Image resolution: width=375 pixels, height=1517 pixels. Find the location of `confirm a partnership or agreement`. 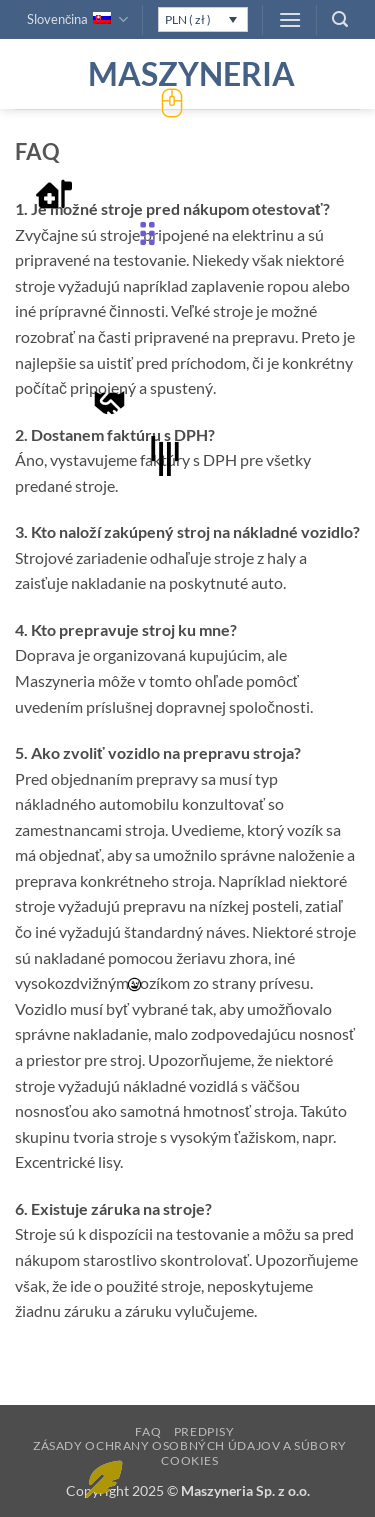

confirm a partnership or agreement is located at coordinates (109, 402).